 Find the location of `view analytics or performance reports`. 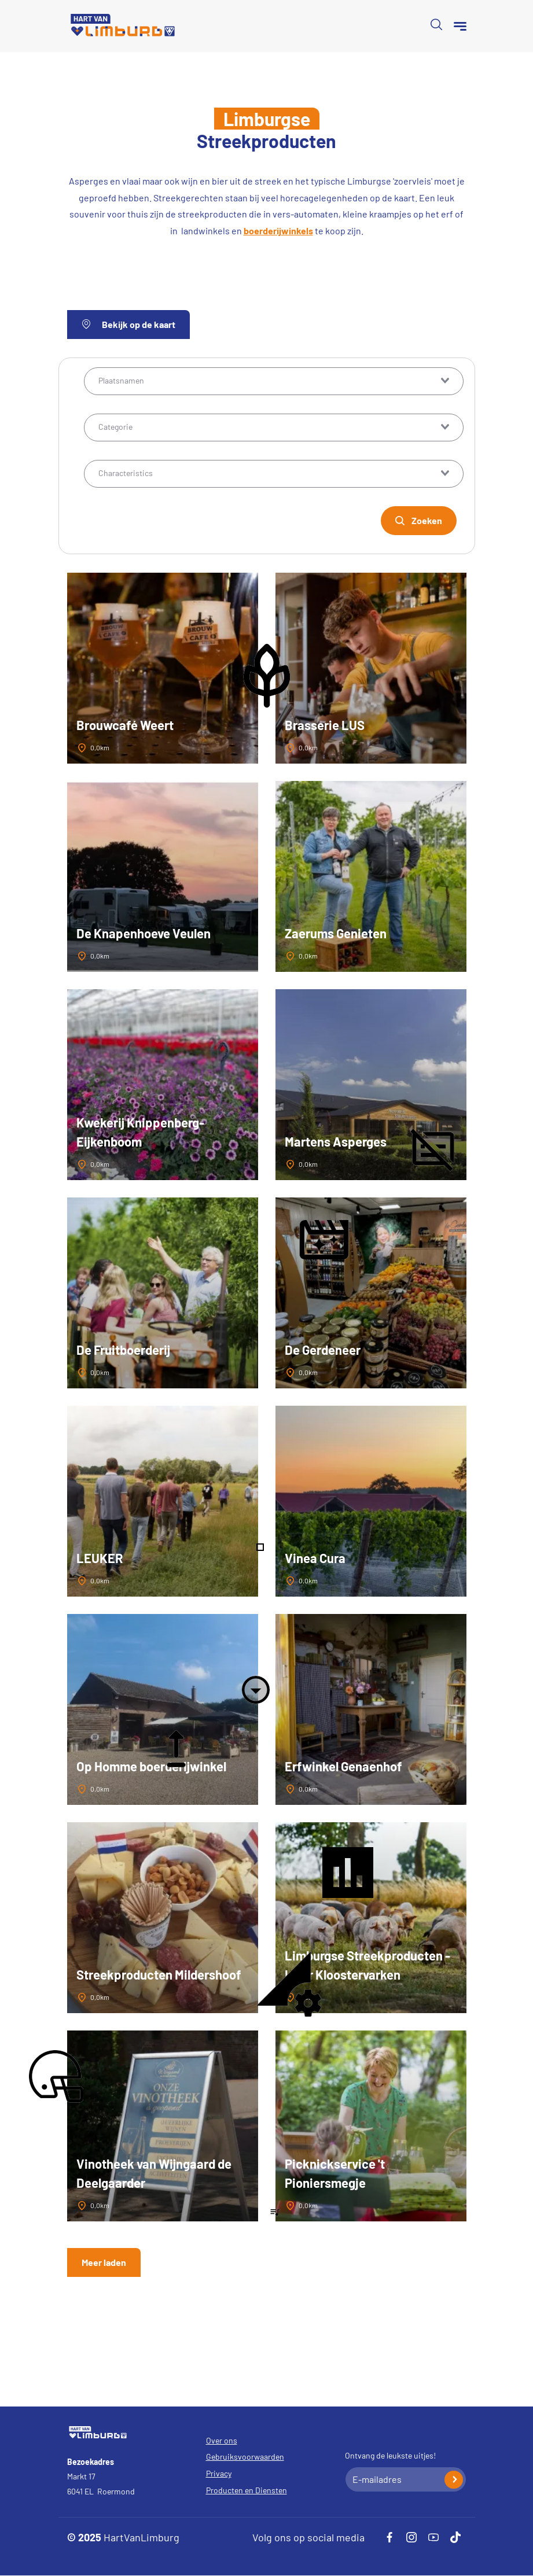

view analytics or performance reports is located at coordinates (348, 1873).